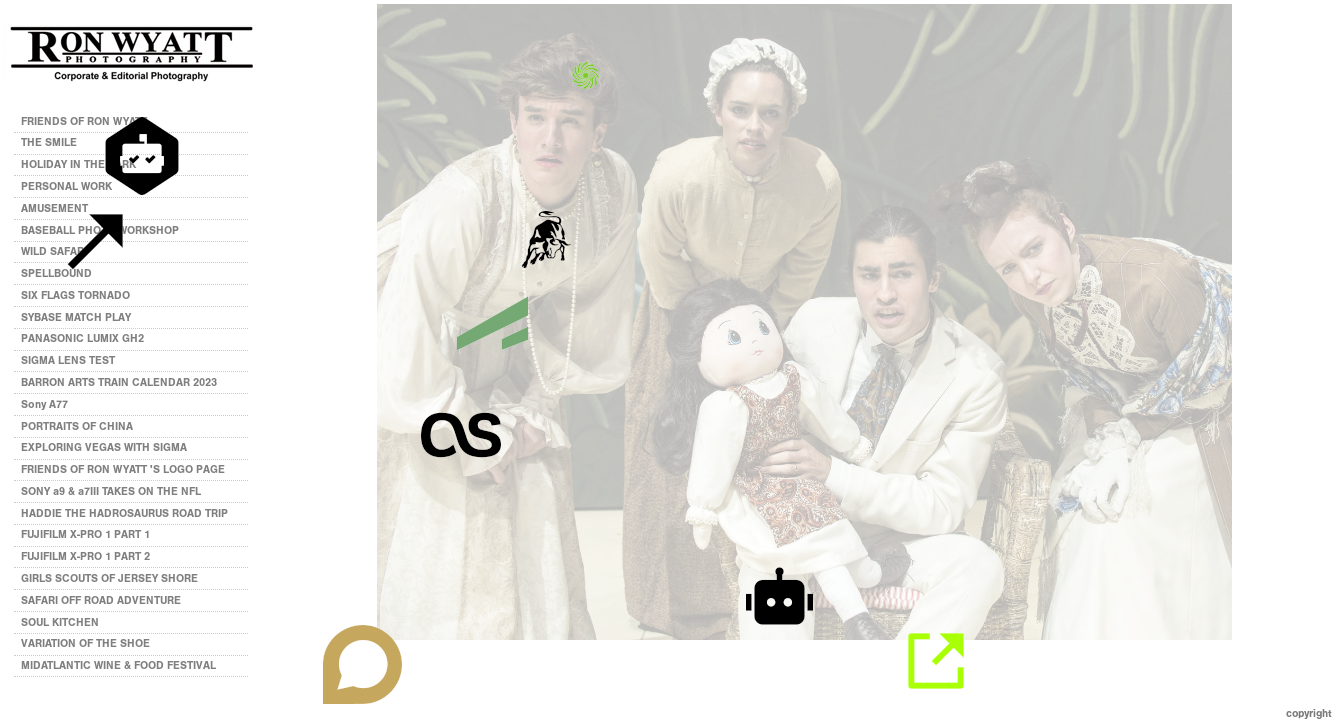 This screenshot has height=720, width=1342. What do you see at coordinates (461, 435) in the screenshot?
I see `open Last.fm app` at bounding box center [461, 435].